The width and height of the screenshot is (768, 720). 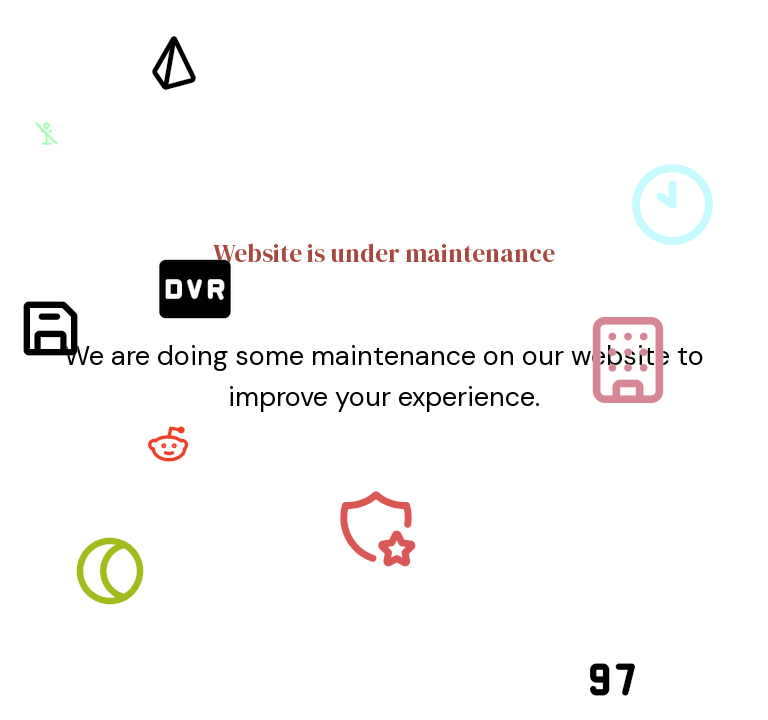 I want to click on displays the number 97 as a badge or counter, so click(x=612, y=679).